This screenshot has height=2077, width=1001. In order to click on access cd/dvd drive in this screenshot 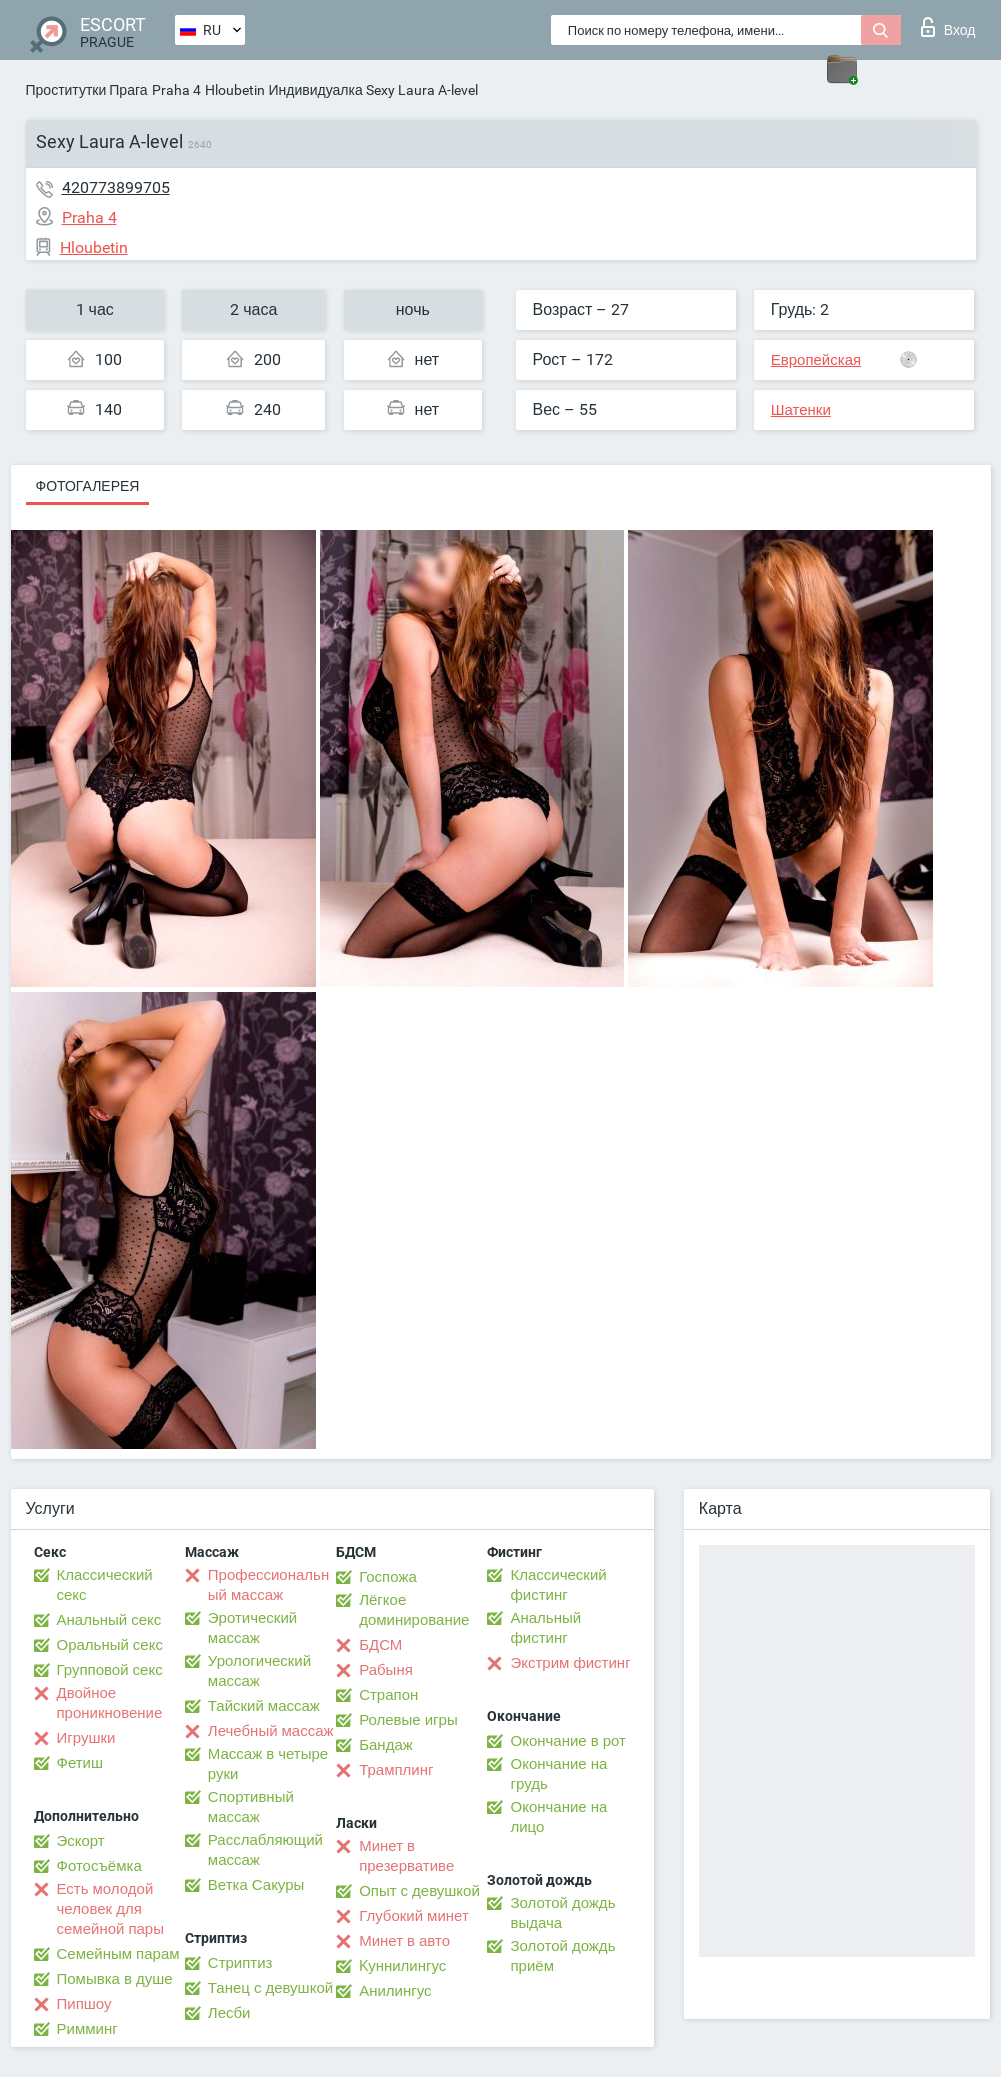, I will do `click(908, 359)`.